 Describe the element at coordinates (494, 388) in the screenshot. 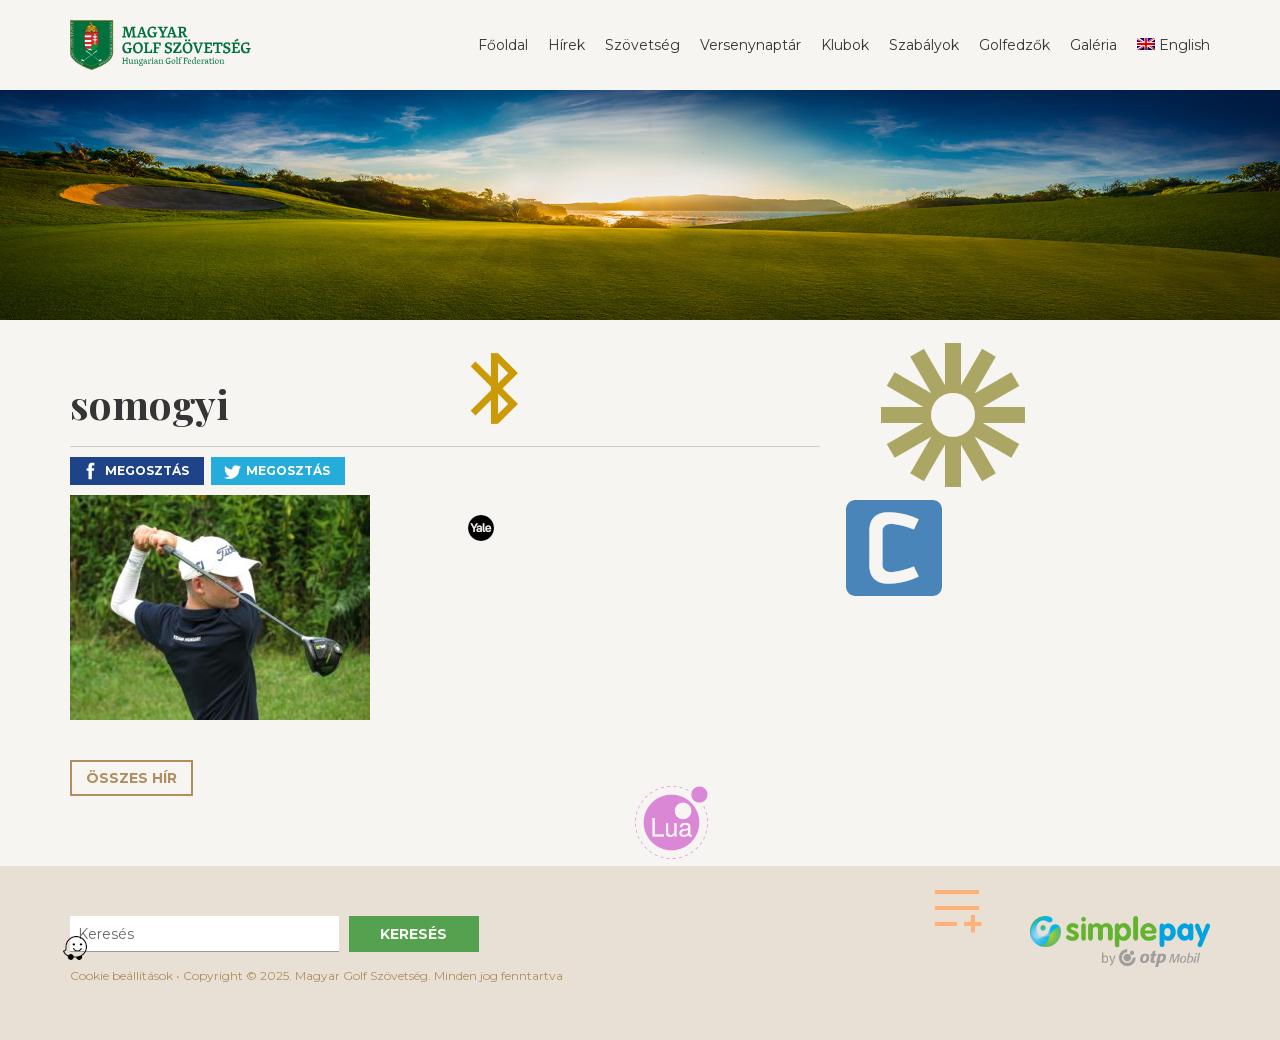

I see `toggle bluetooth connectivity` at that location.